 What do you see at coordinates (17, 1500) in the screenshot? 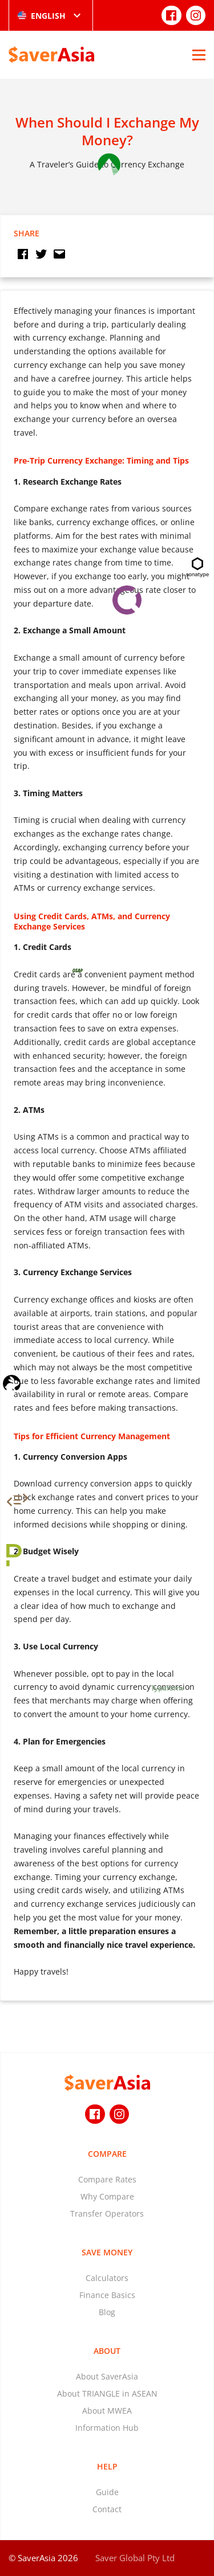
I see `purescript programming language logo` at bounding box center [17, 1500].